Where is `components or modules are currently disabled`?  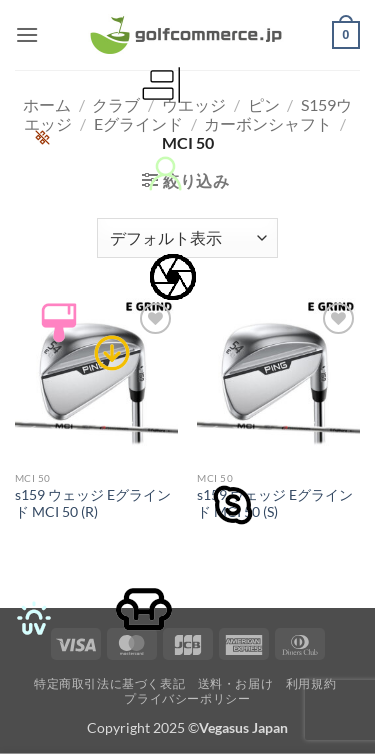
components or modules are currently disabled is located at coordinates (42, 137).